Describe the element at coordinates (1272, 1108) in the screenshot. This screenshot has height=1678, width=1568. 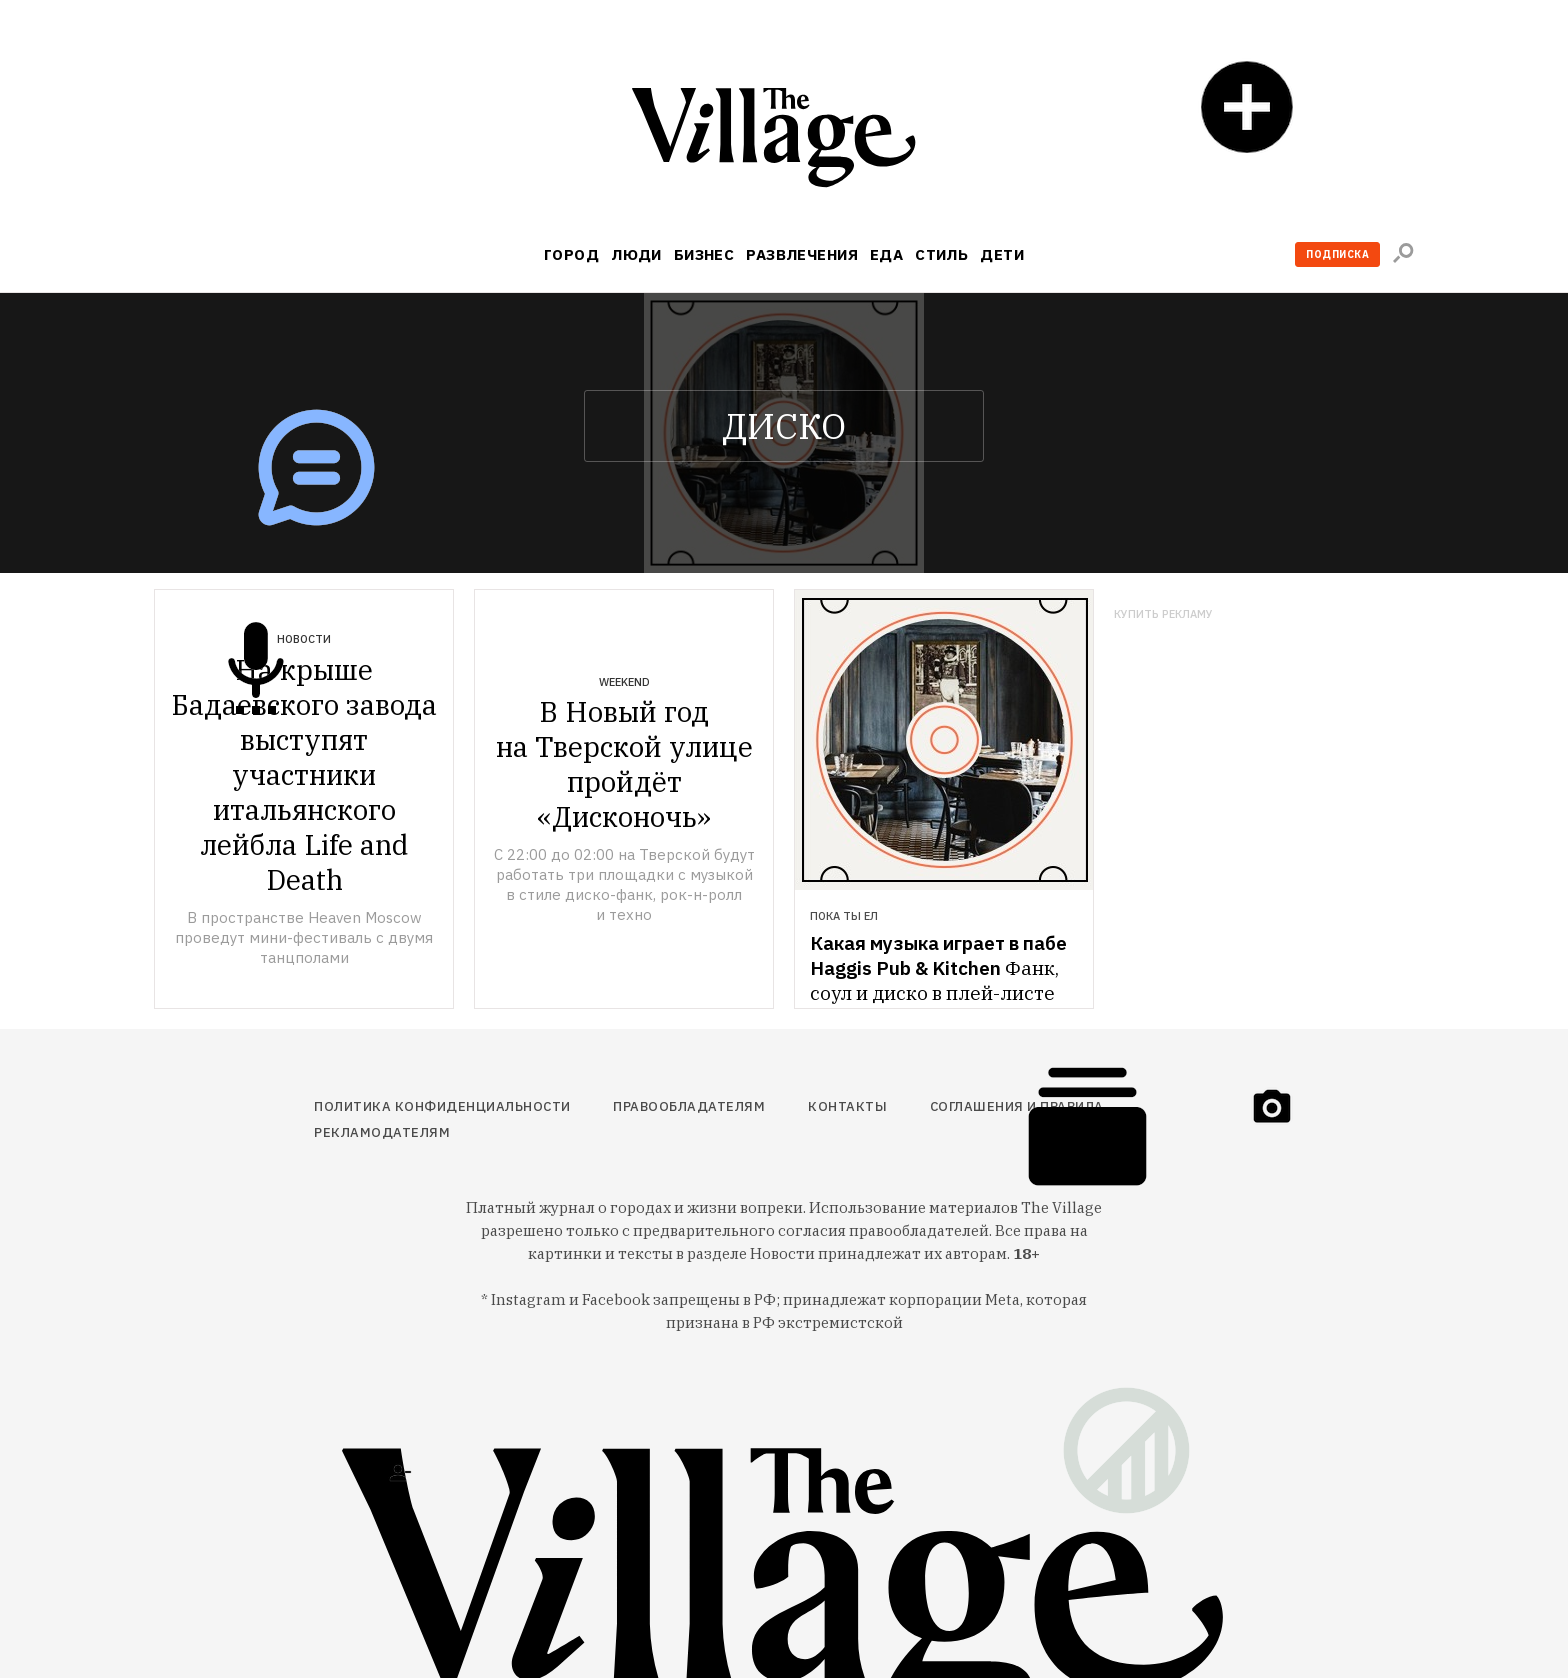
I see `take a photo` at that location.